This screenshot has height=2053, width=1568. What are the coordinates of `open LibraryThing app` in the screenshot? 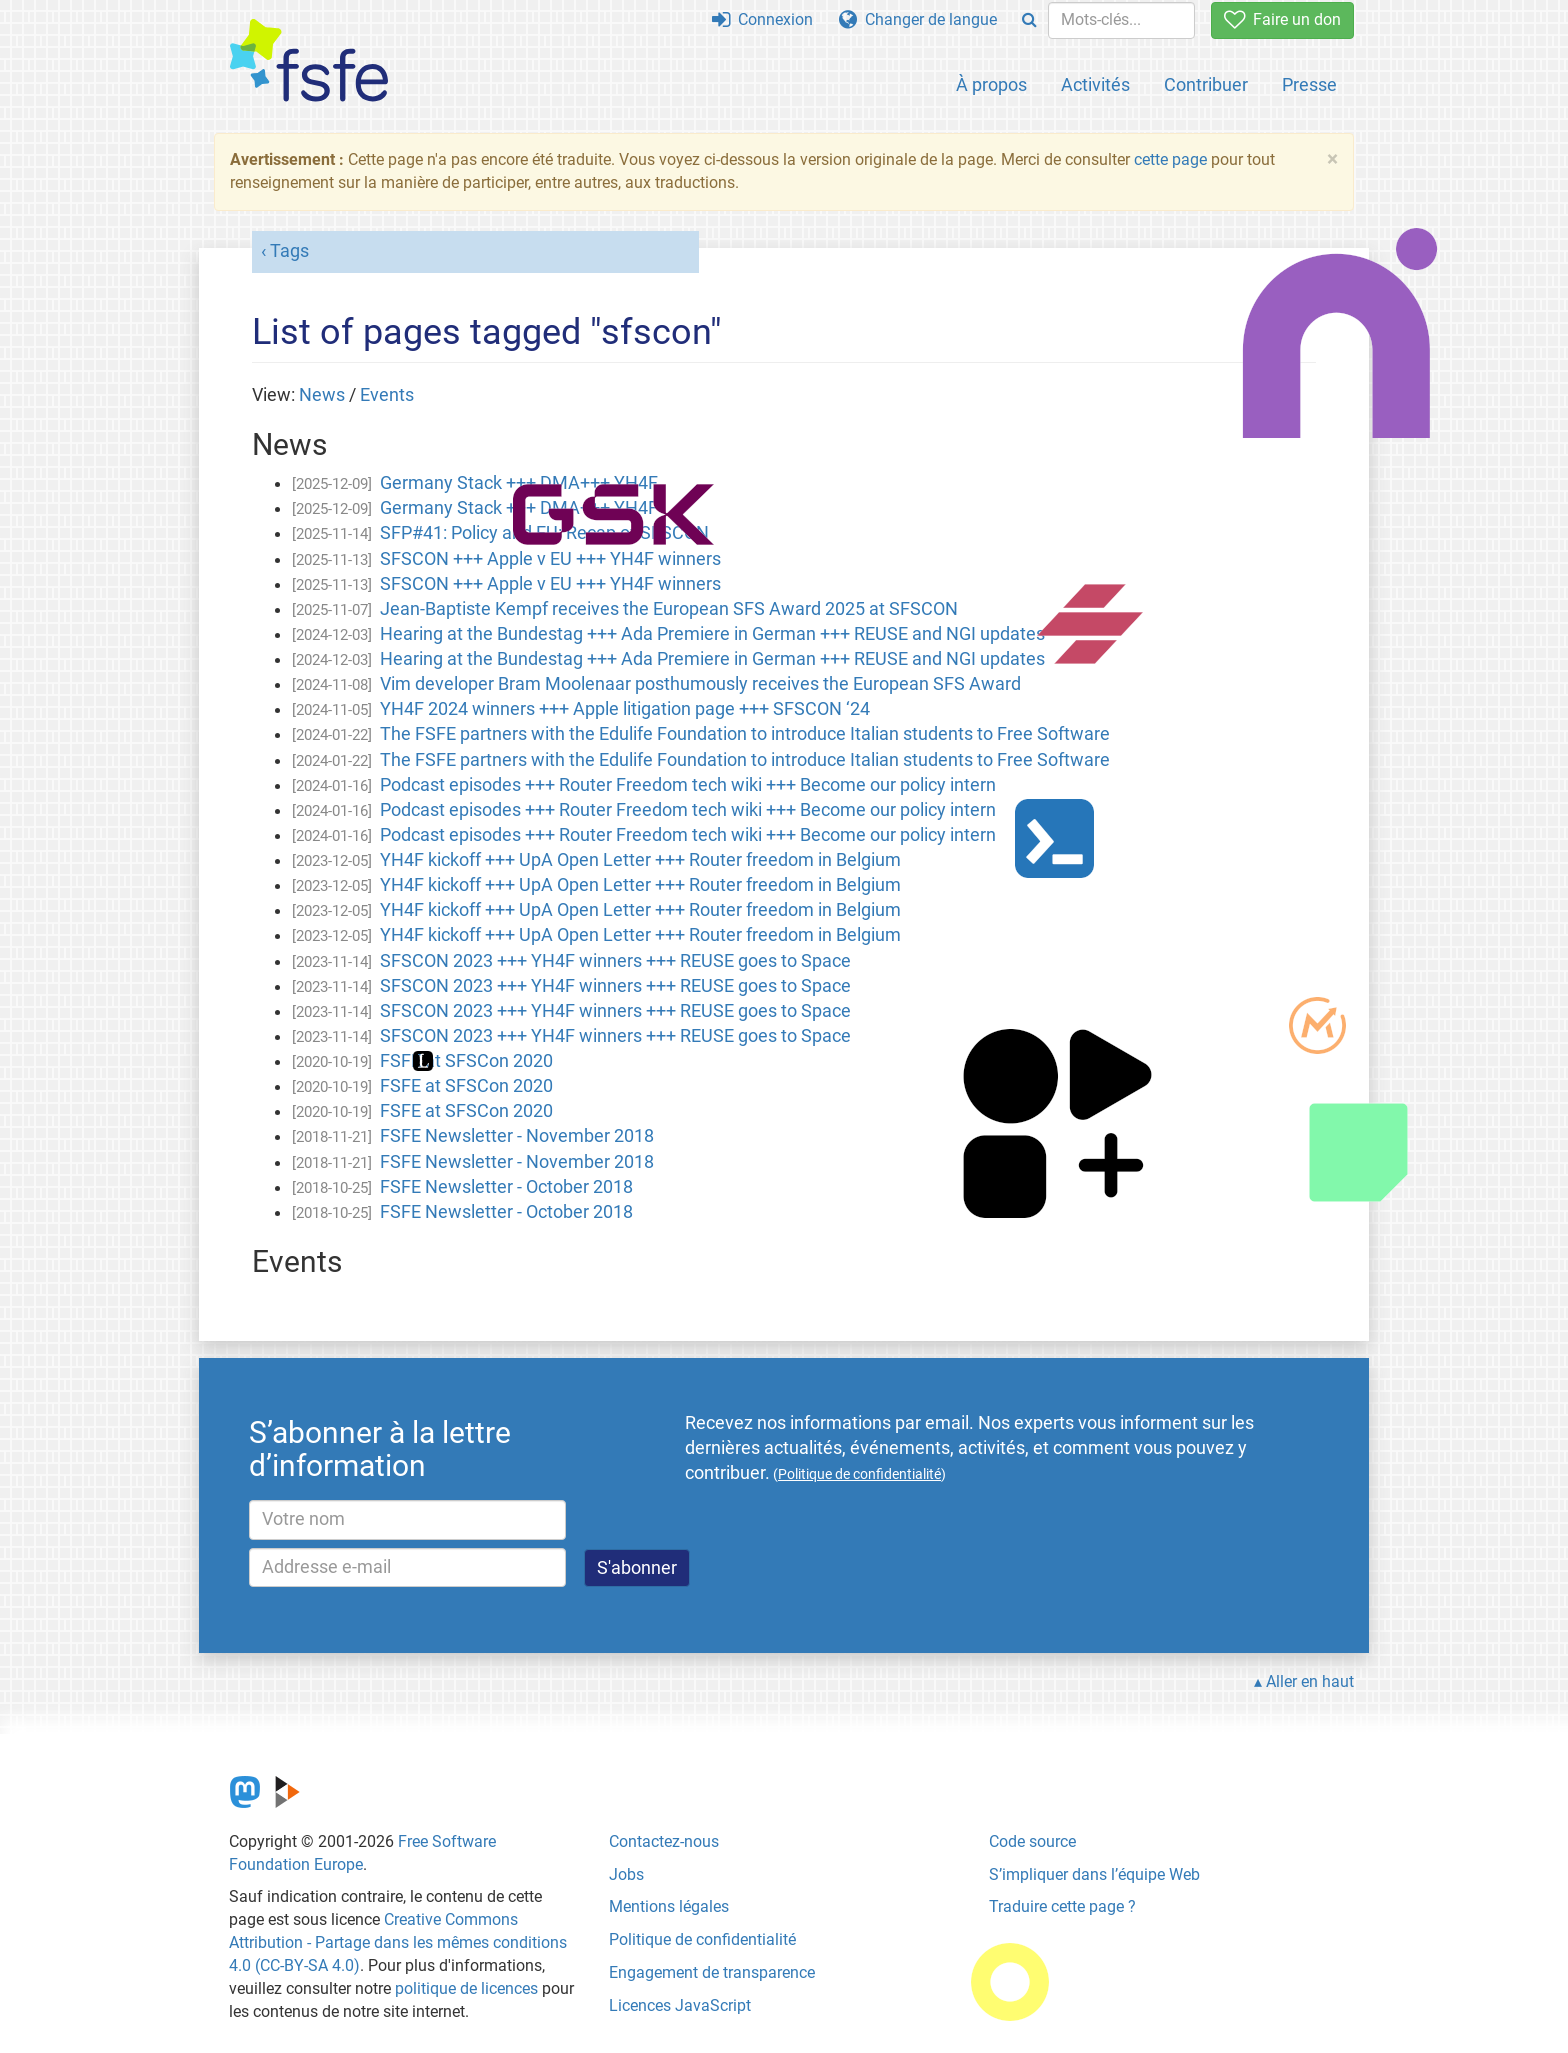 It's located at (423, 1061).